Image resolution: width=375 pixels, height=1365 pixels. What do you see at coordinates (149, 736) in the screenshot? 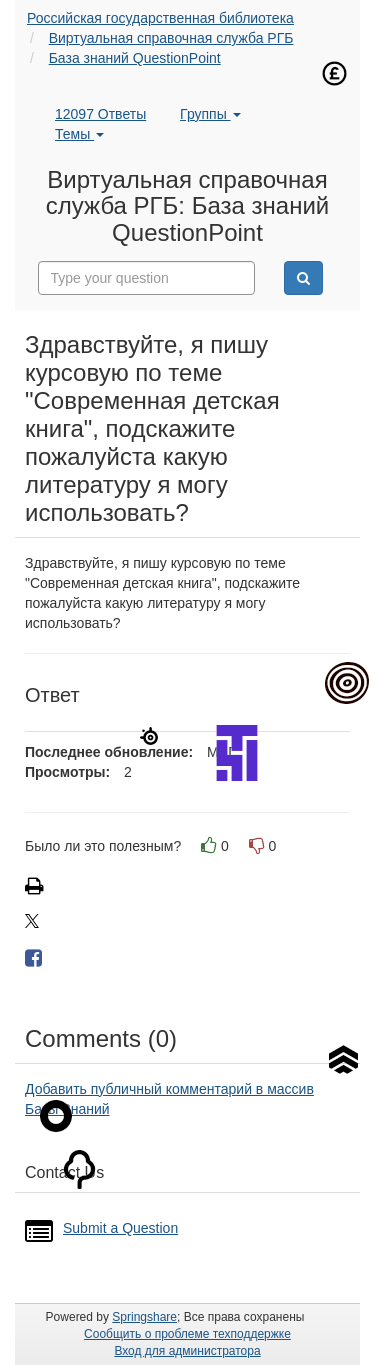
I see `visit the SteelSeries website or store` at bounding box center [149, 736].